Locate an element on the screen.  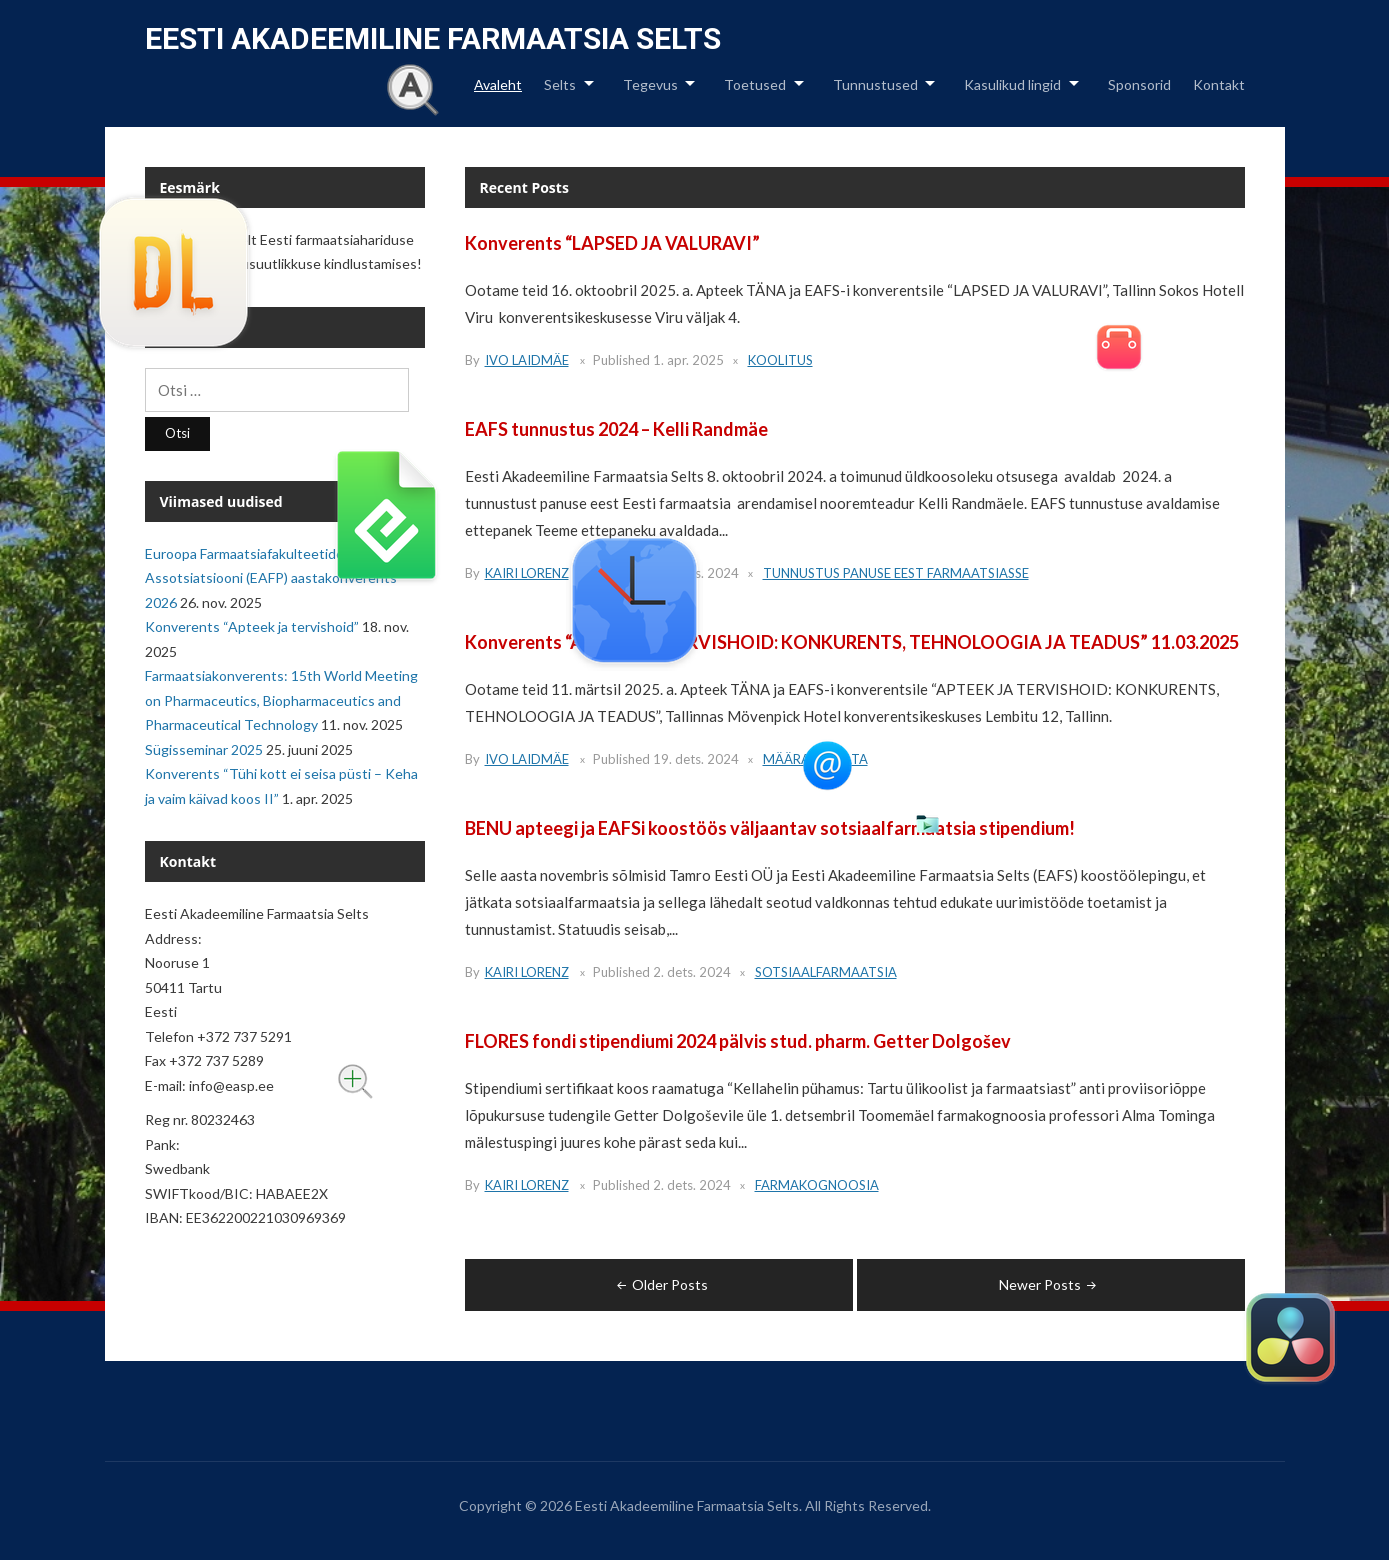
open internet download manager folder is located at coordinates (927, 824).